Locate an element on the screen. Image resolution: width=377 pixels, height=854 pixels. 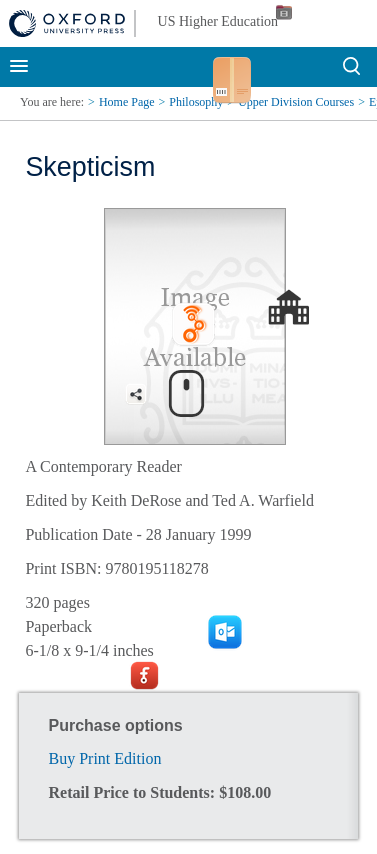
open Microsoft Outlook email app is located at coordinates (225, 632).